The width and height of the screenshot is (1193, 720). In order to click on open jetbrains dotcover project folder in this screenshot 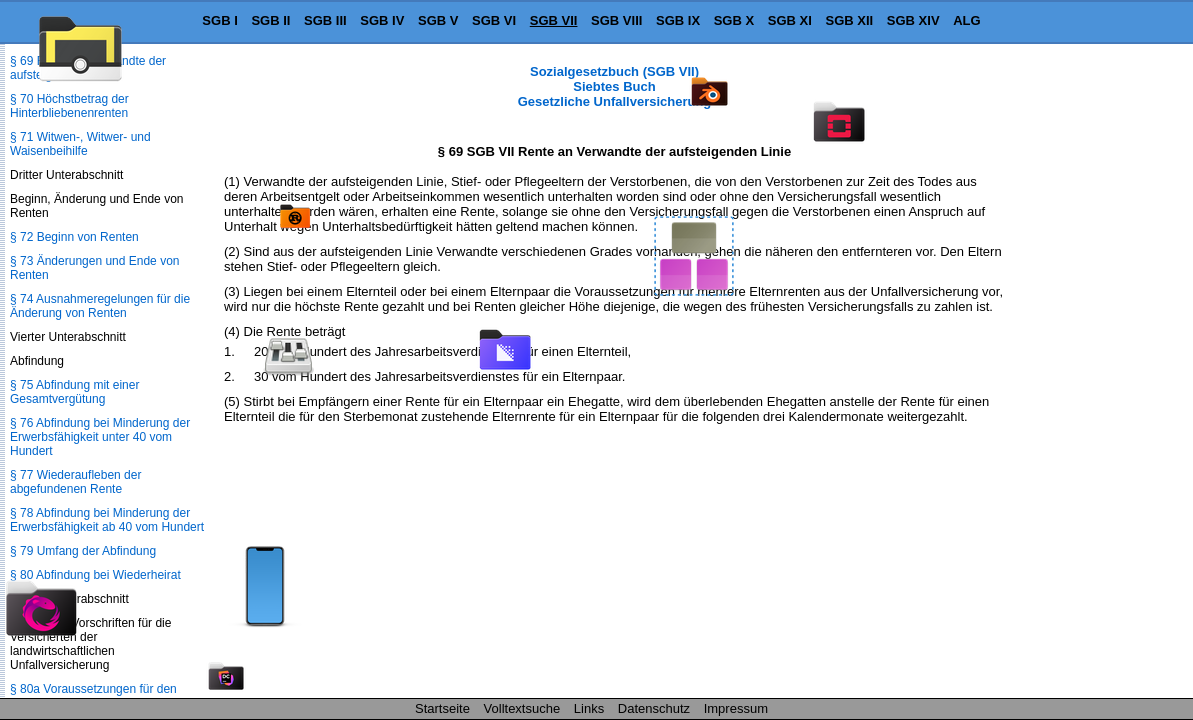, I will do `click(226, 677)`.